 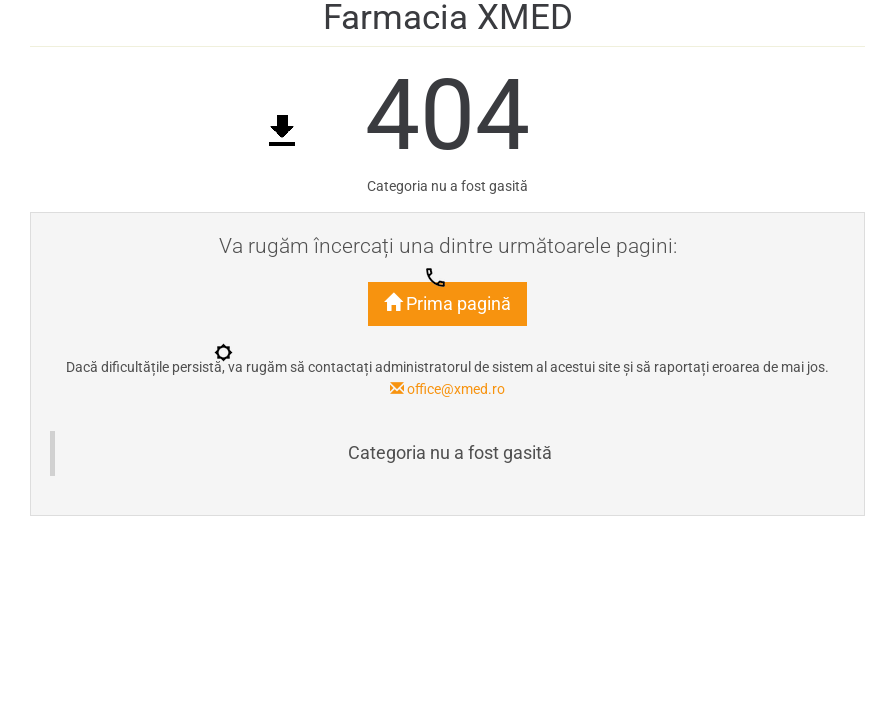 What do you see at coordinates (223, 352) in the screenshot?
I see `adjust screen brightness settings` at bounding box center [223, 352].